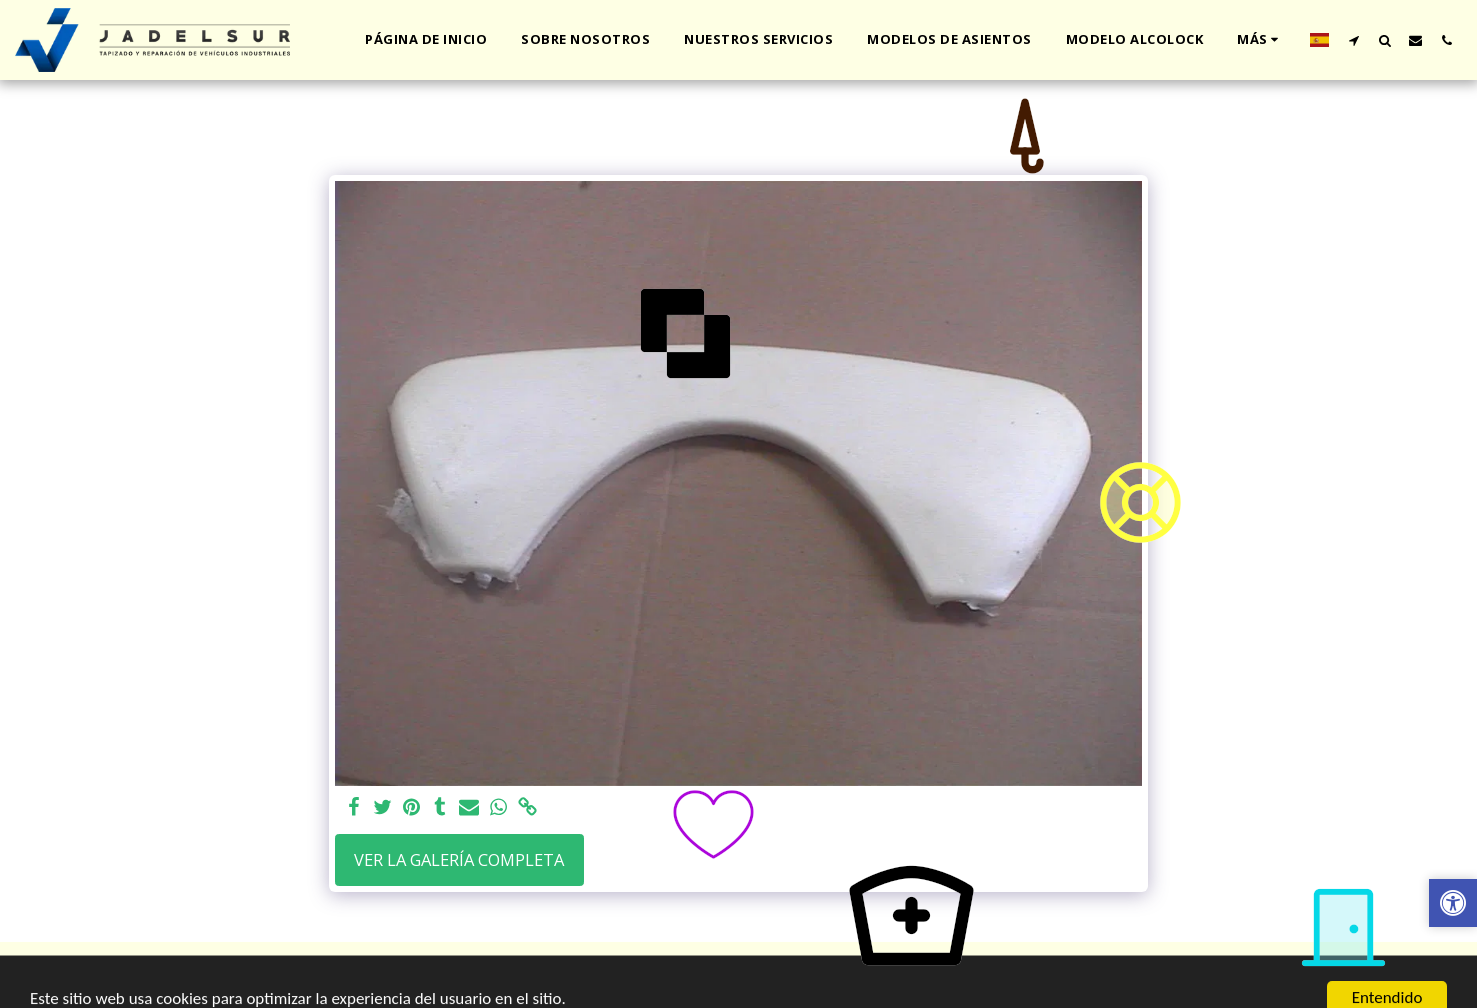 The image size is (1477, 1008). Describe the element at coordinates (713, 821) in the screenshot. I see `add to favorites` at that location.